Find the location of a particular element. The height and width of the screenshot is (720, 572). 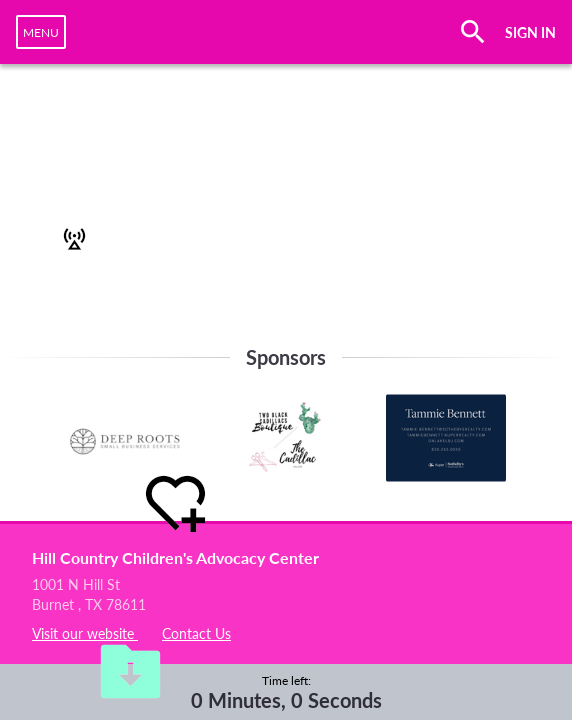

download a folder or its contents is located at coordinates (130, 671).